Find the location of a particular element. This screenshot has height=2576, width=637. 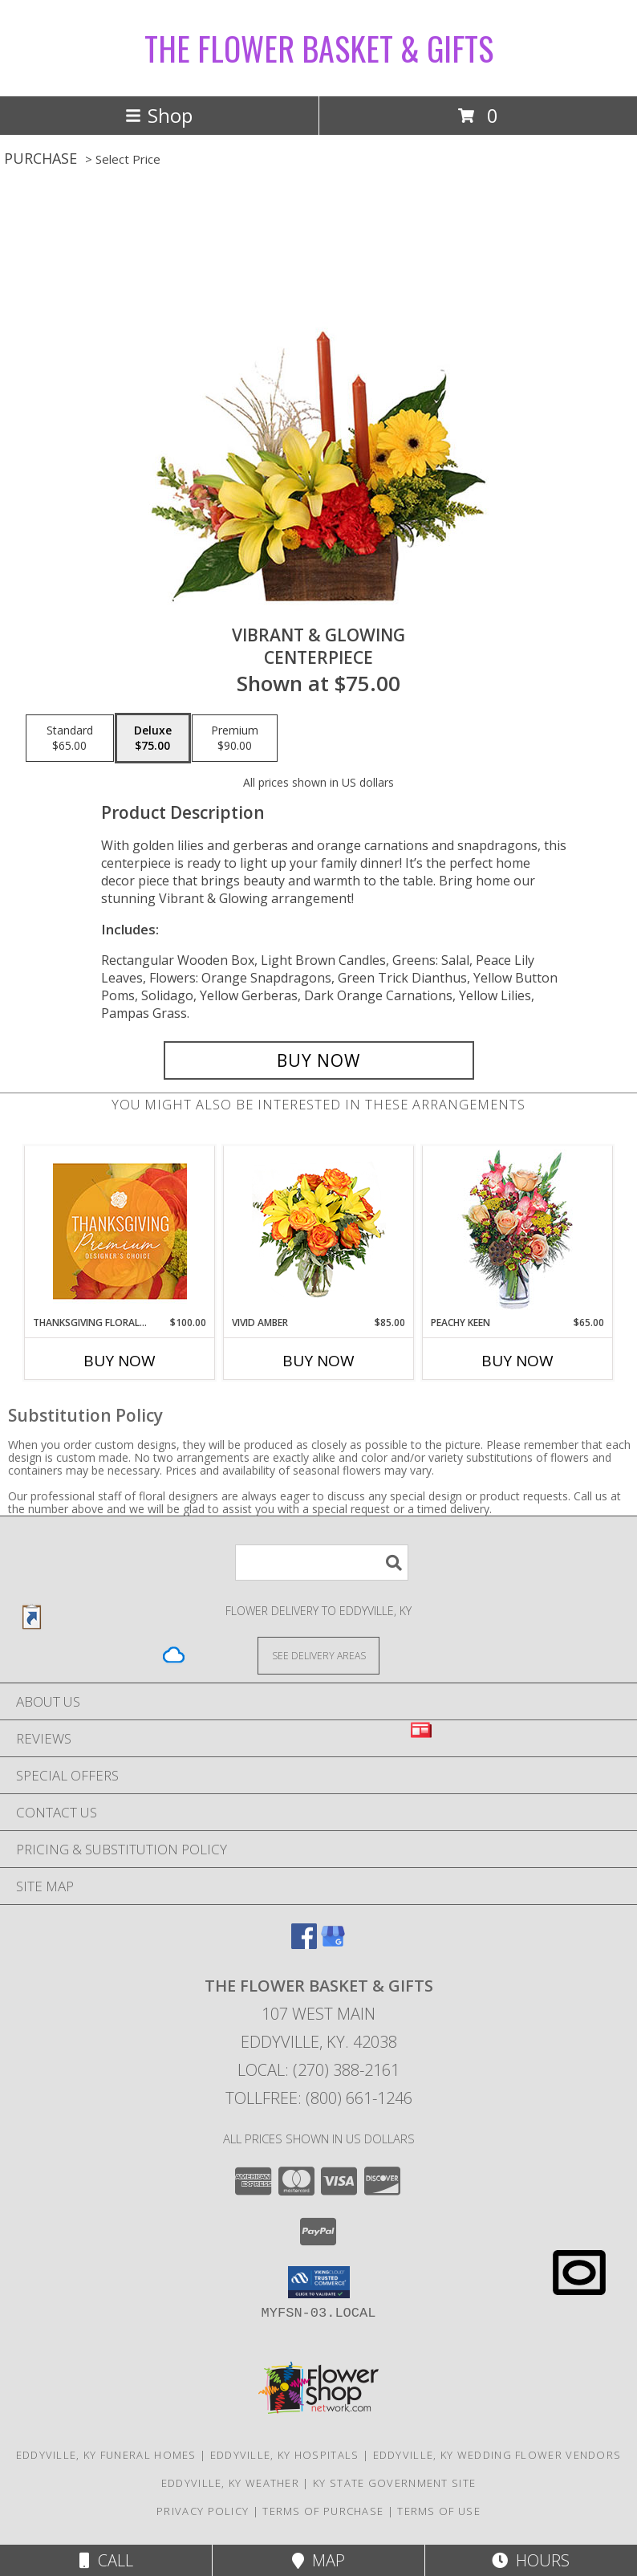

clipboard containing a shortcut or alias is located at coordinates (31, 1616).